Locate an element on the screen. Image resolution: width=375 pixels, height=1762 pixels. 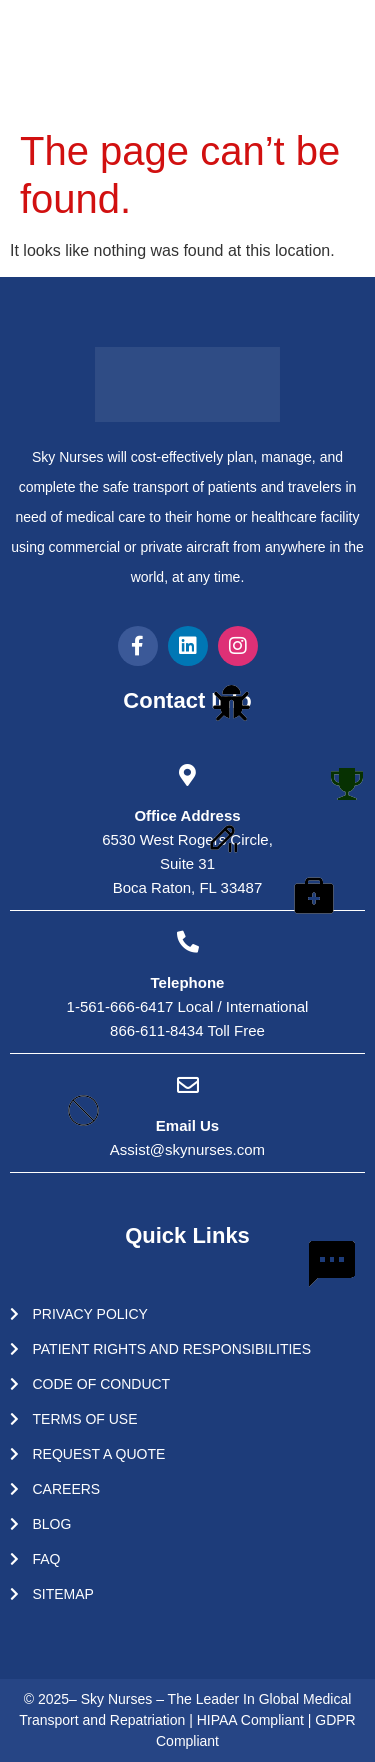
pause editing mode is located at coordinates (223, 837).